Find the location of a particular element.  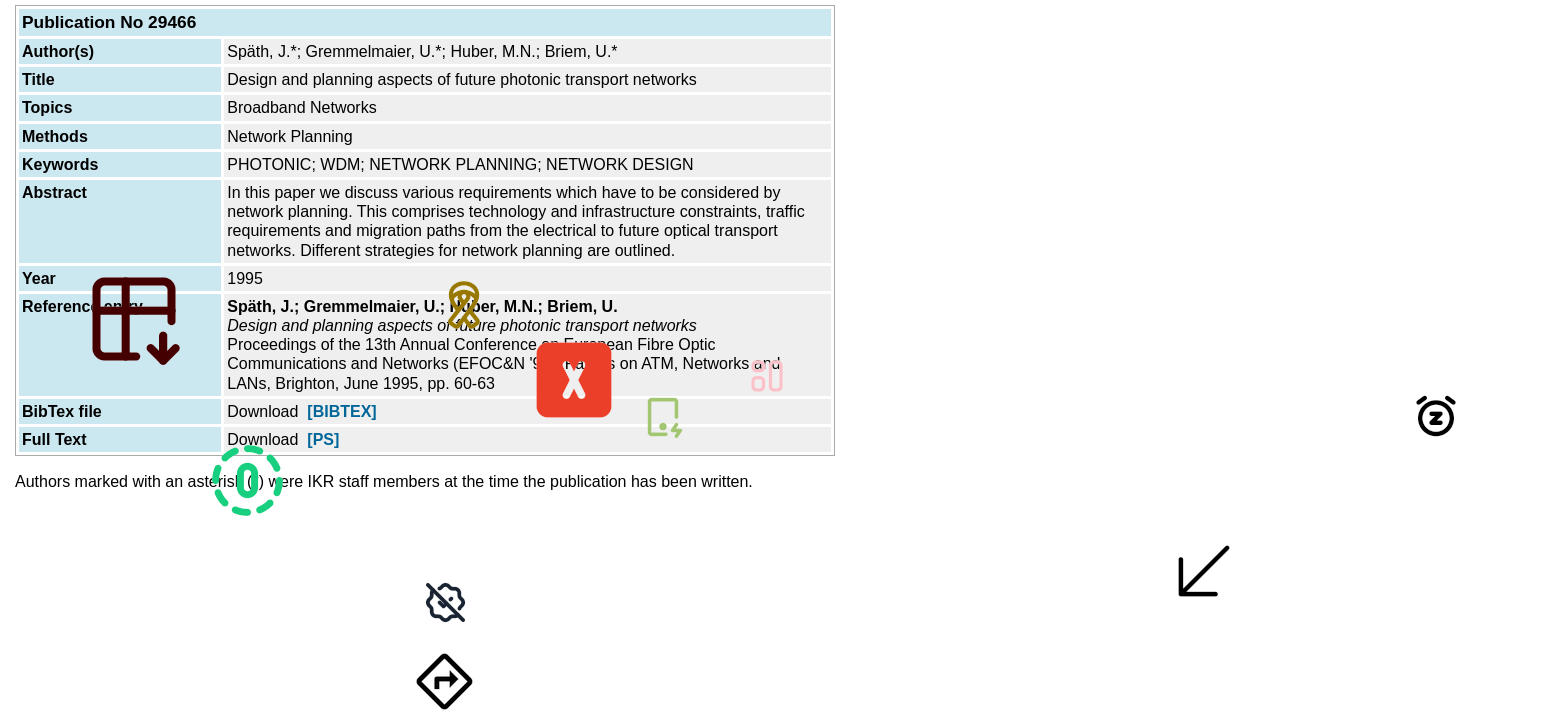

snooze an active alarm is located at coordinates (1436, 416).